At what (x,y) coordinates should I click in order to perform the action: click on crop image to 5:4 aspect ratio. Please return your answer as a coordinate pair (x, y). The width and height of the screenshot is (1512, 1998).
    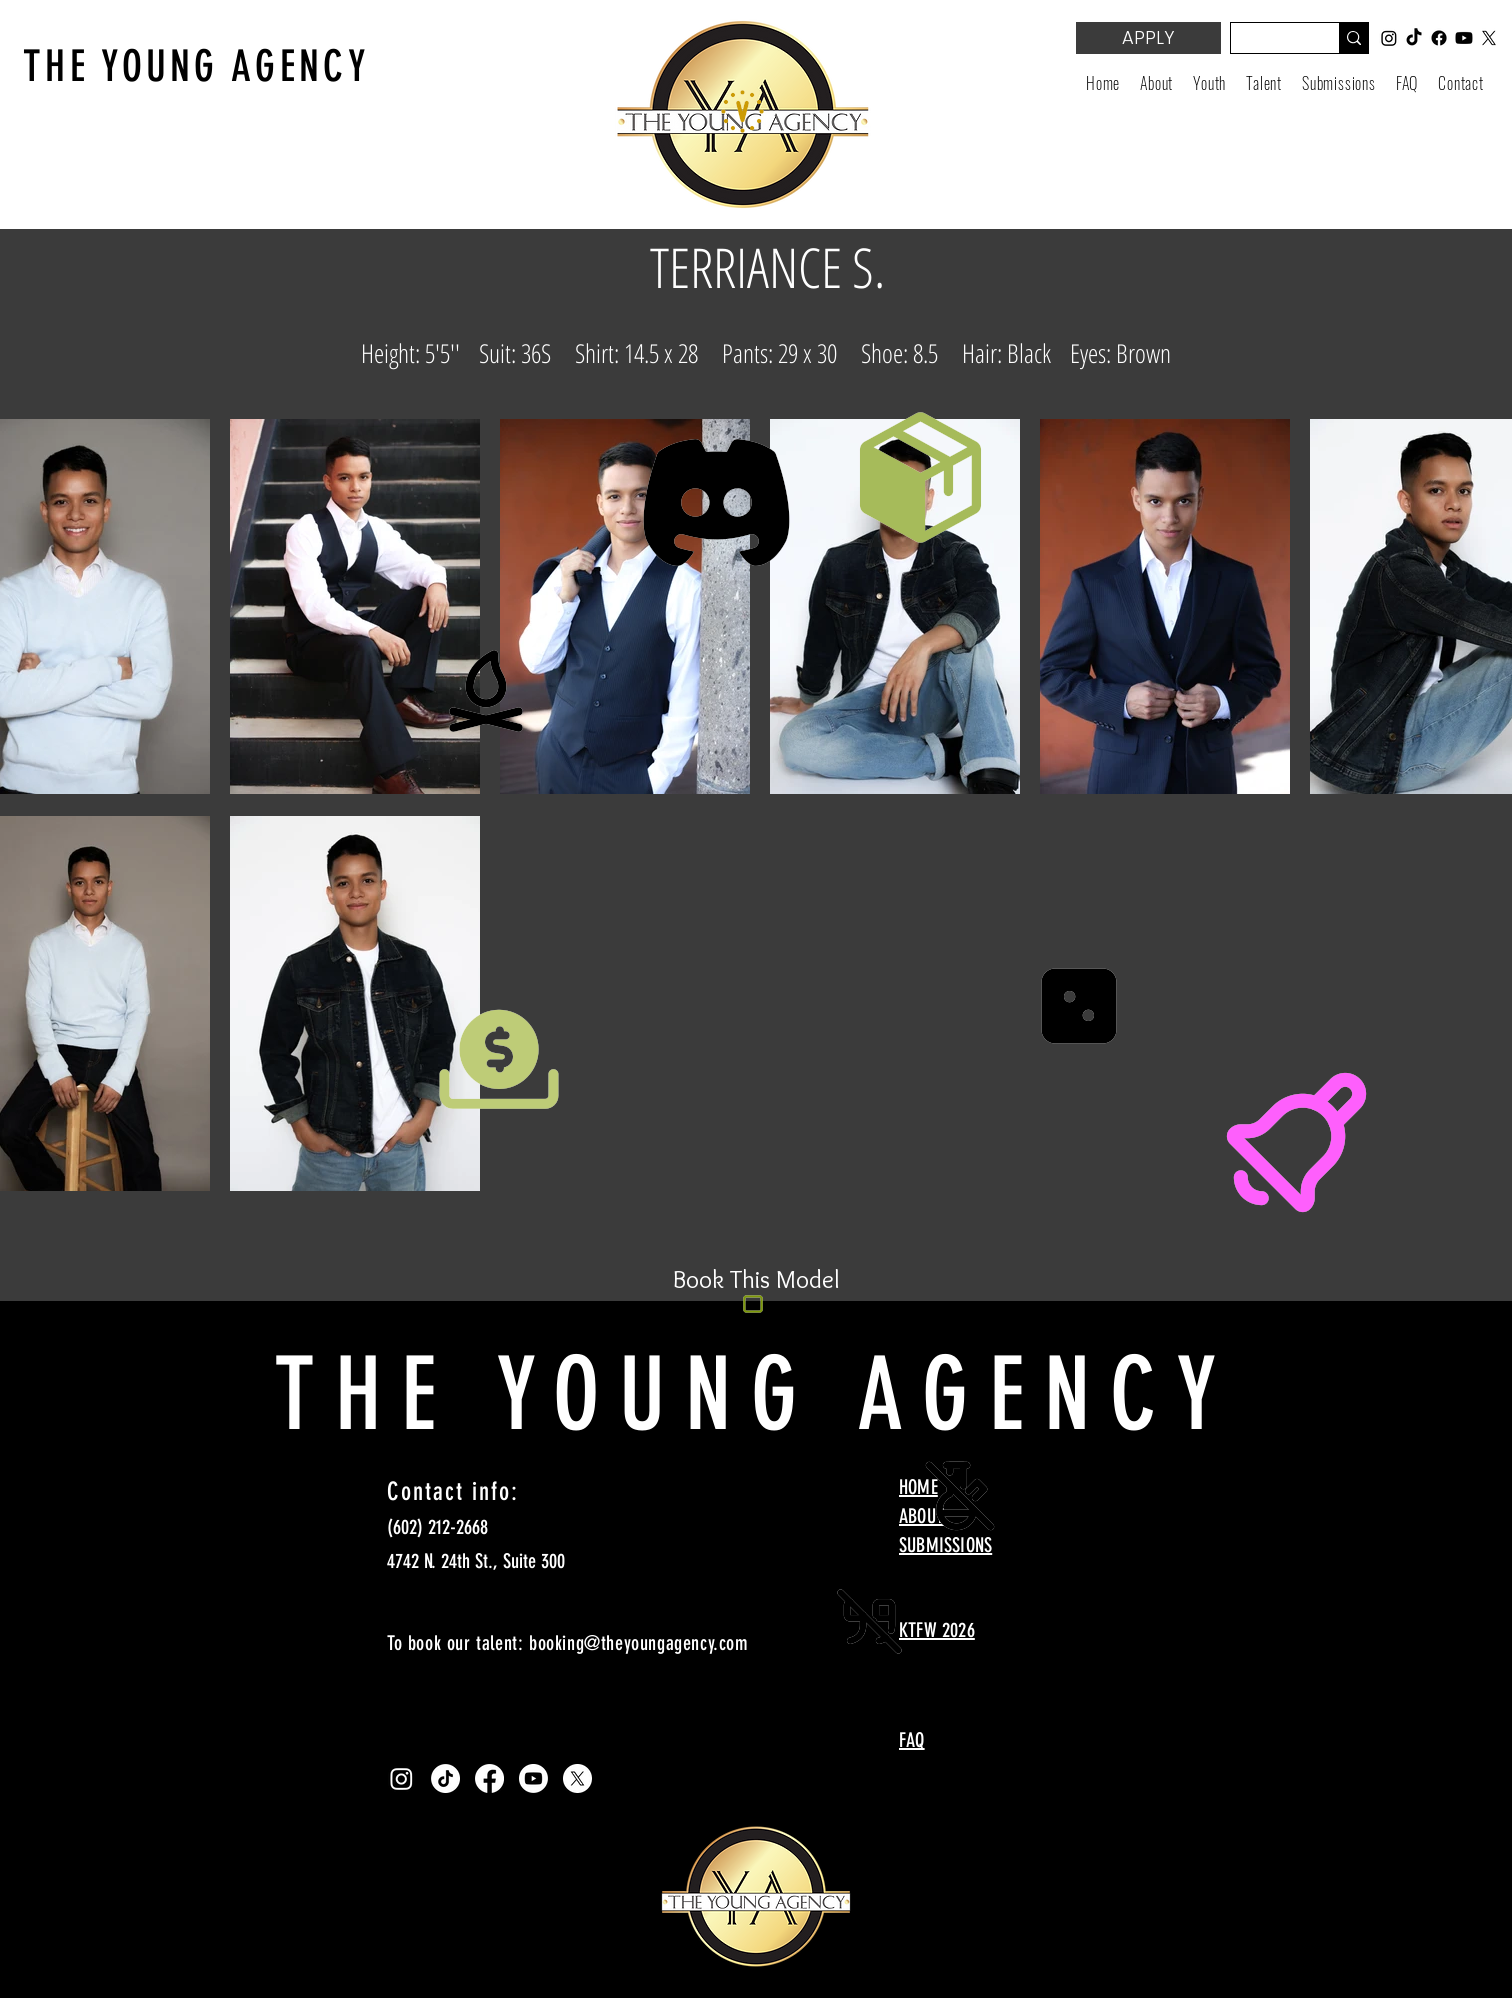
    Looking at the image, I should click on (753, 1304).